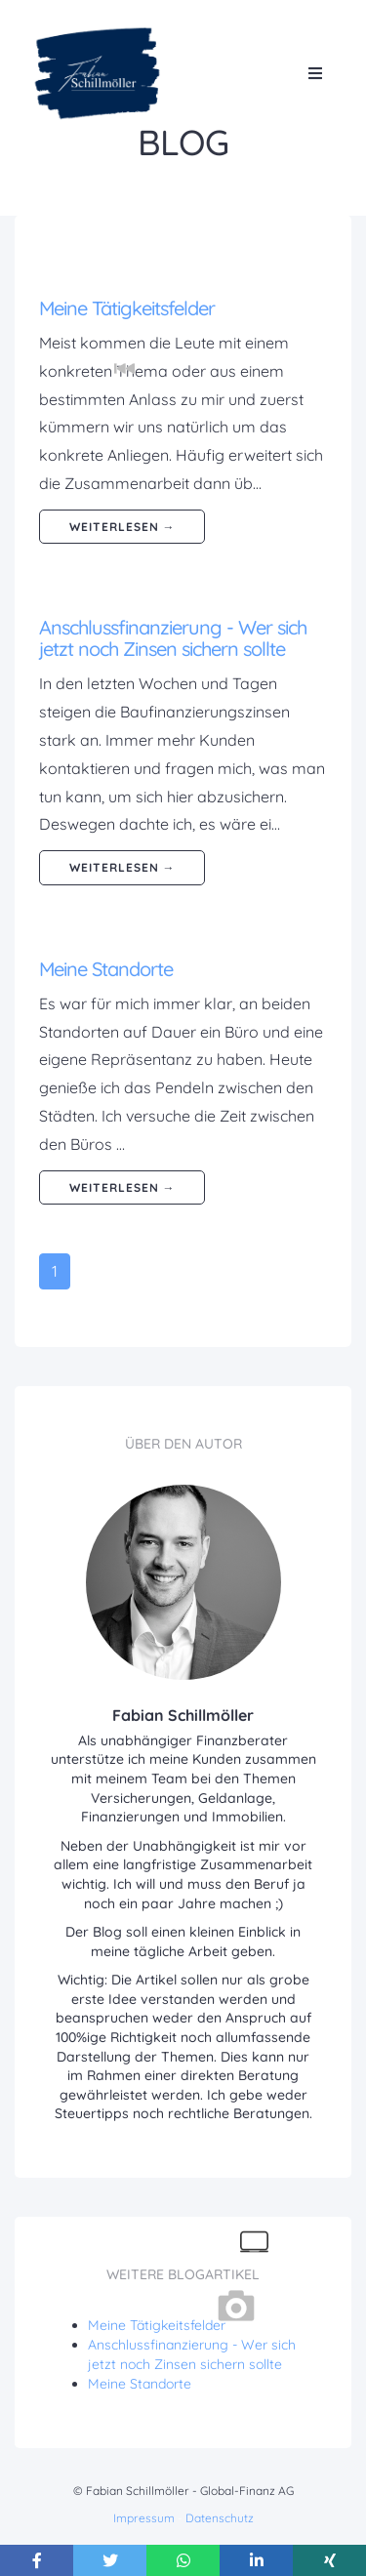 This screenshot has width=366, height=2576. What do you see at coordinates (124, 368) in the screenshot?
I see `skip to the previous track` at bounding box center [124, 368].